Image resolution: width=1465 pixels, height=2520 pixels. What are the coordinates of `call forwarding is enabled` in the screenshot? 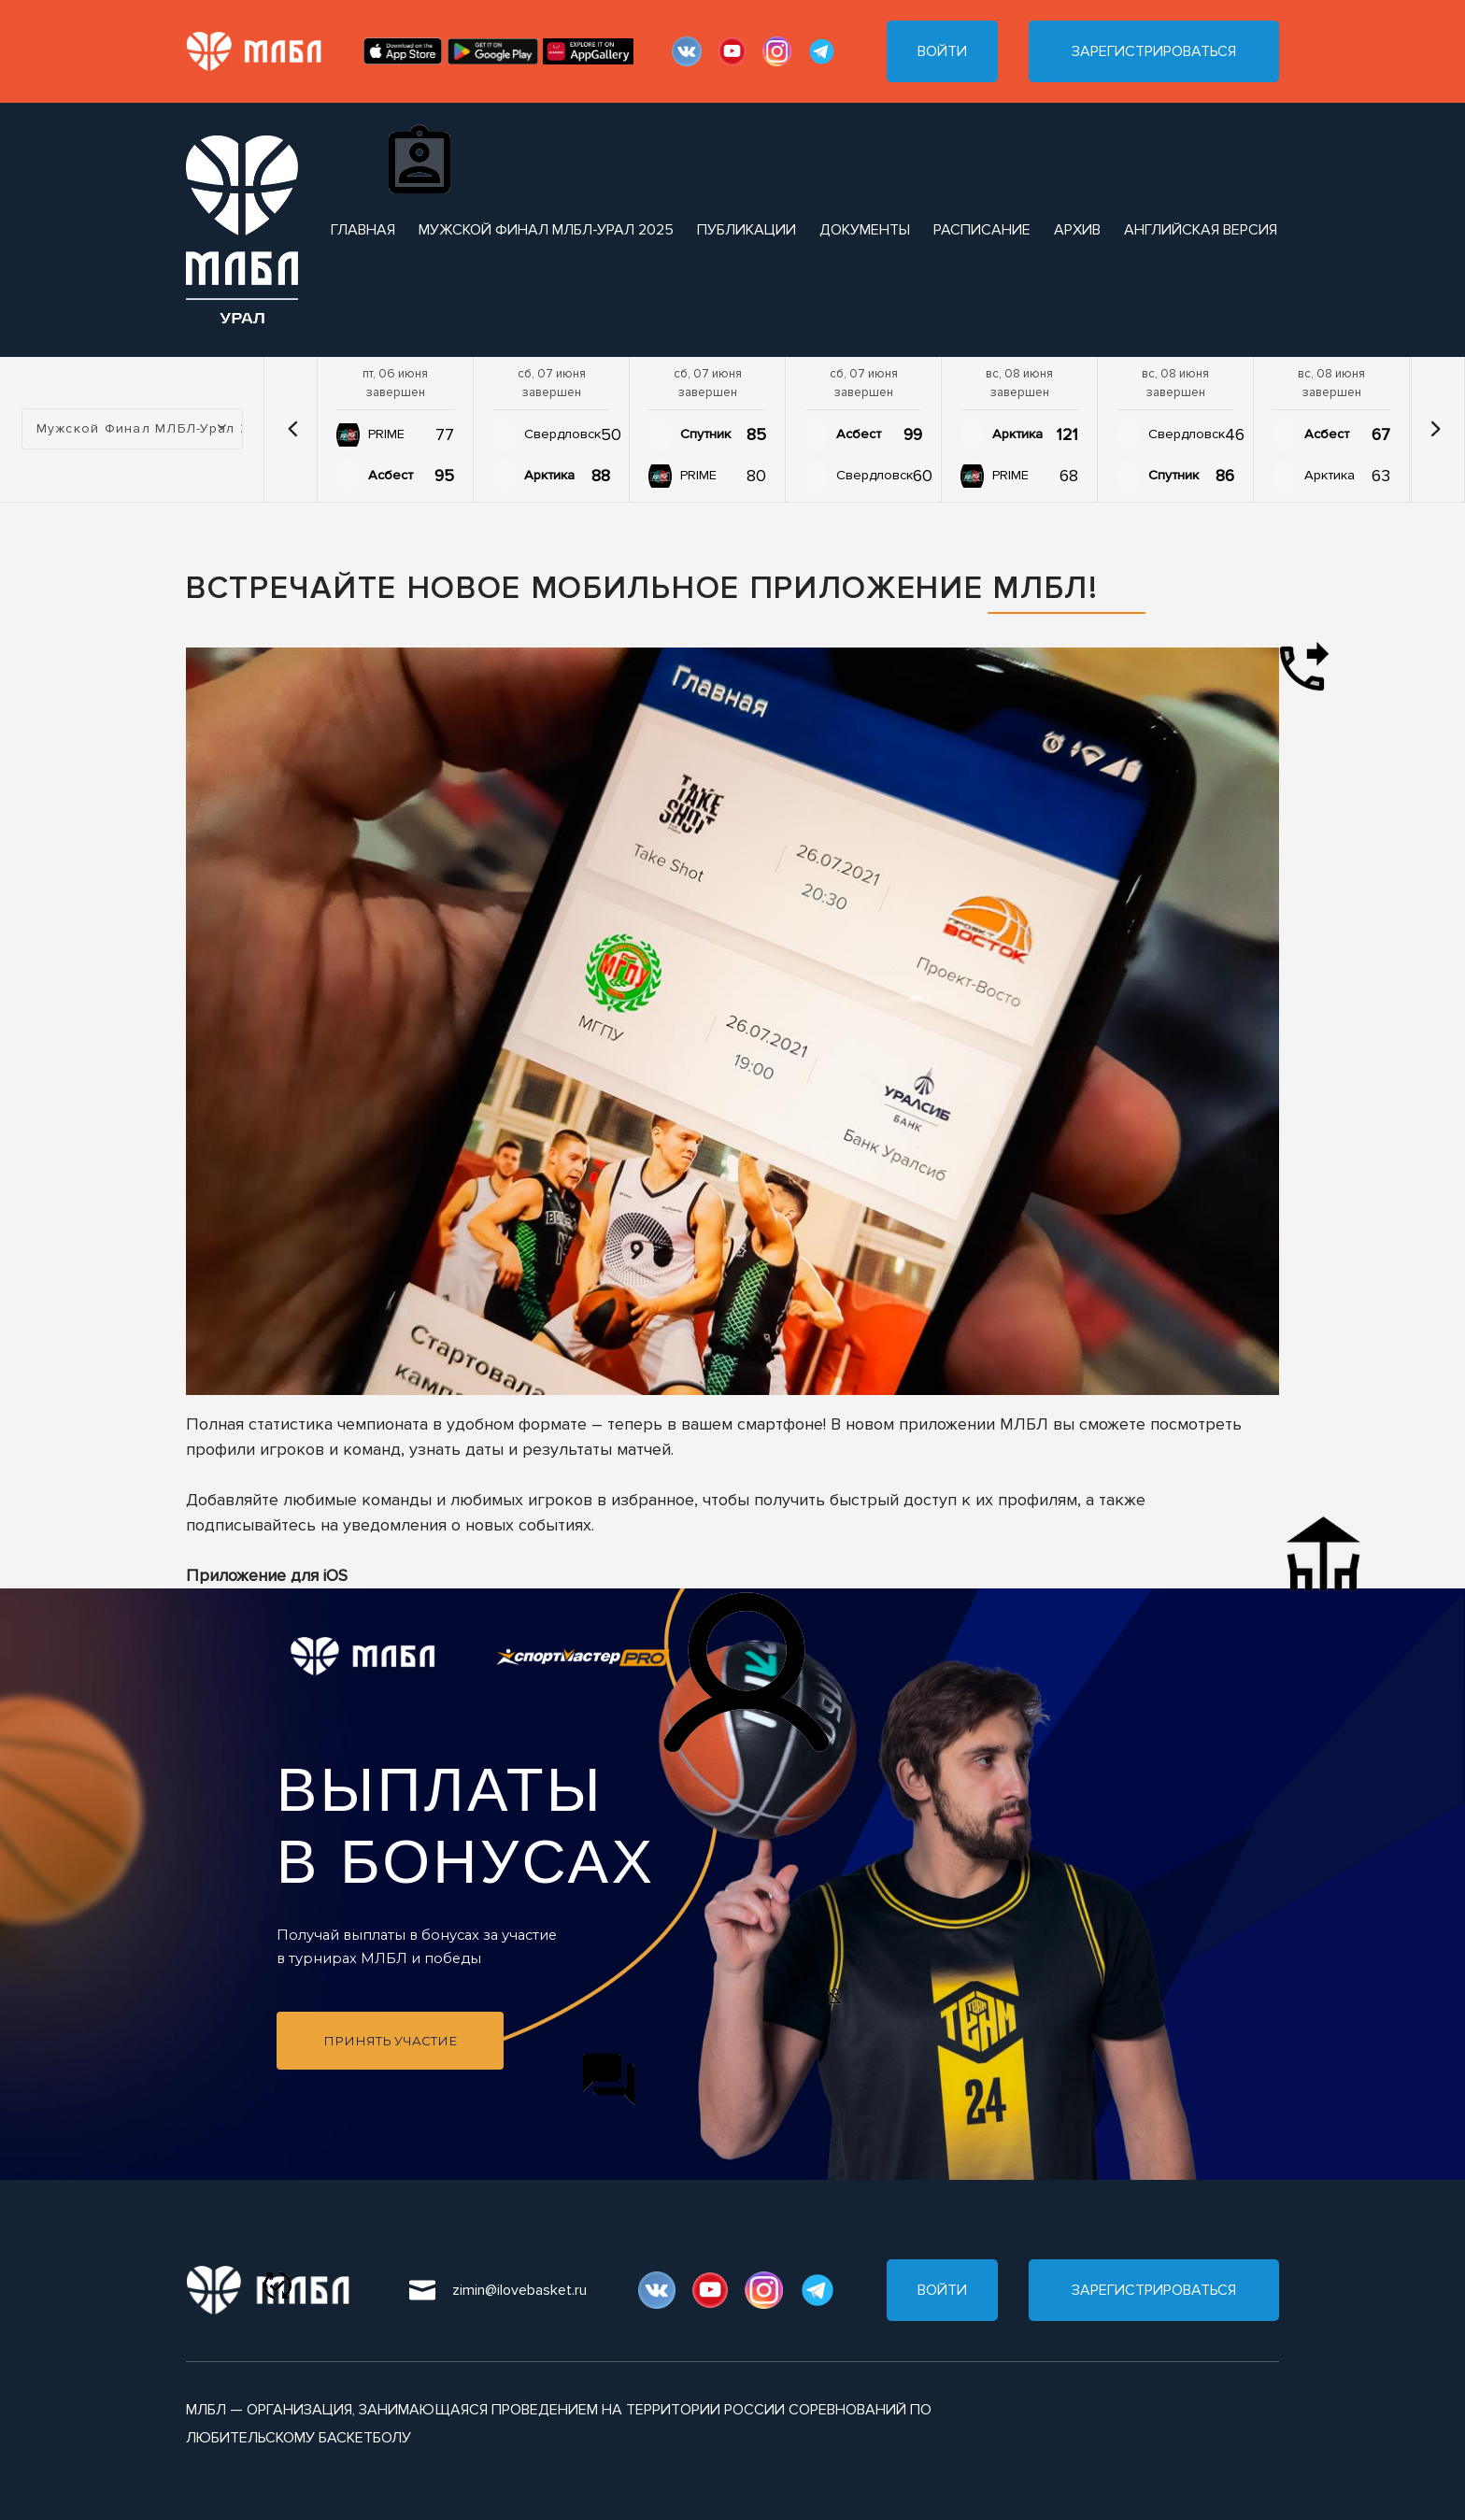 It's located at (1301, 668).